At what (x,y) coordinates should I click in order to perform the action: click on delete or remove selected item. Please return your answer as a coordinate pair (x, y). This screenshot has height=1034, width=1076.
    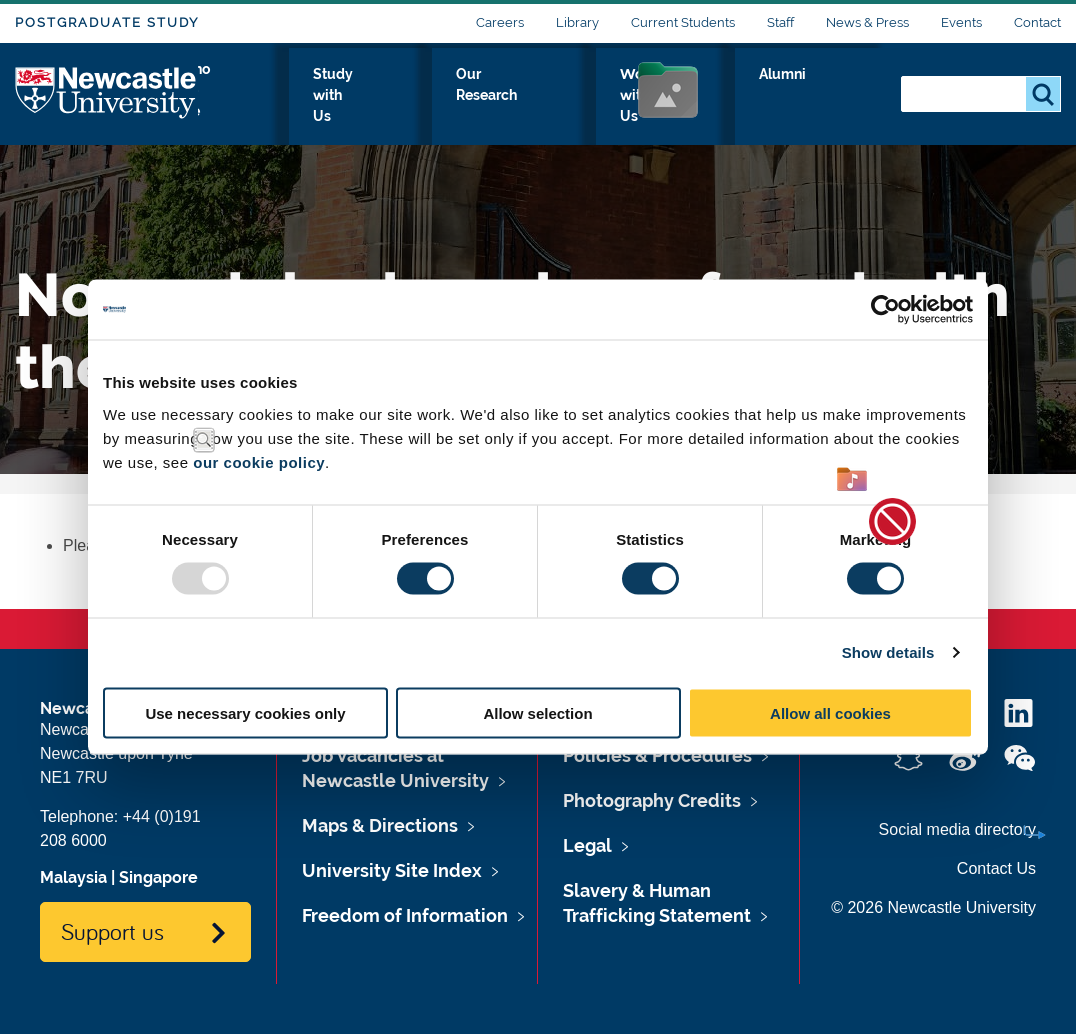
    Looking at the image, I should click on (892, 521).